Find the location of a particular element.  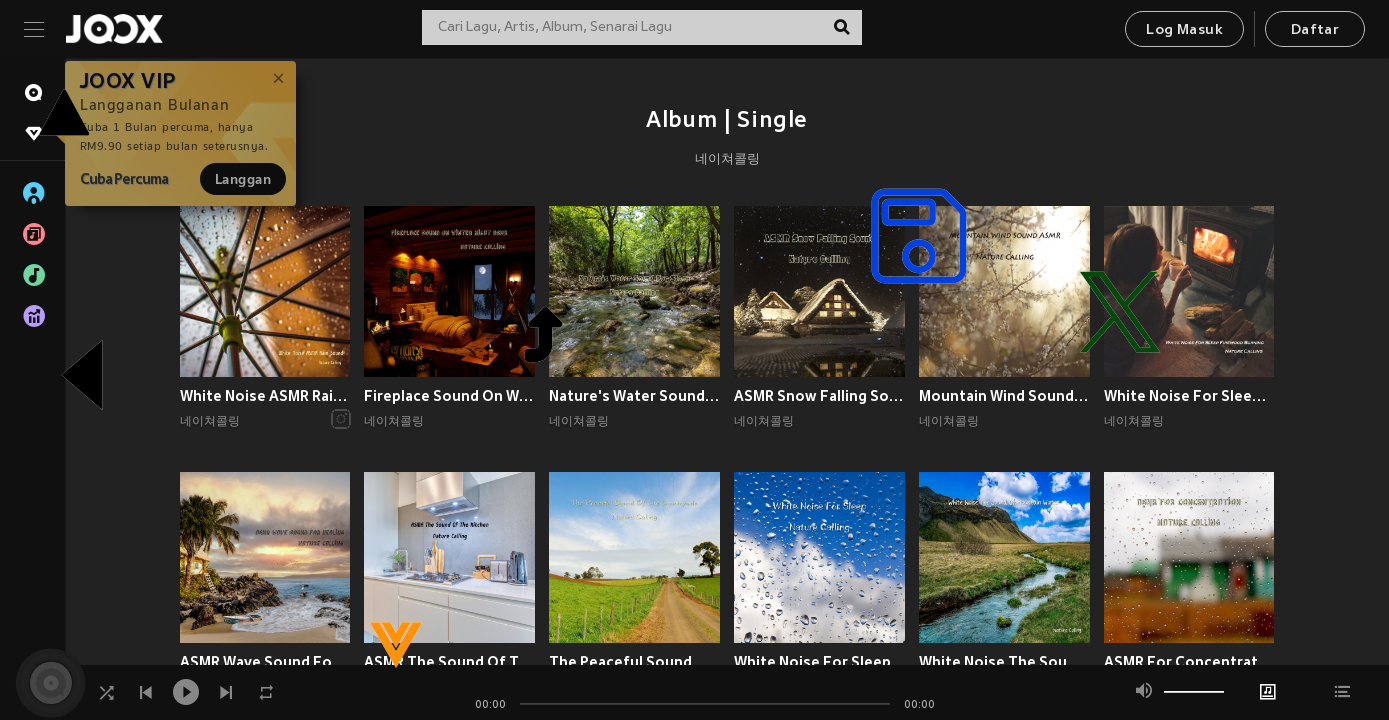

go back to the previous screen is located at coordinates (82, 375).